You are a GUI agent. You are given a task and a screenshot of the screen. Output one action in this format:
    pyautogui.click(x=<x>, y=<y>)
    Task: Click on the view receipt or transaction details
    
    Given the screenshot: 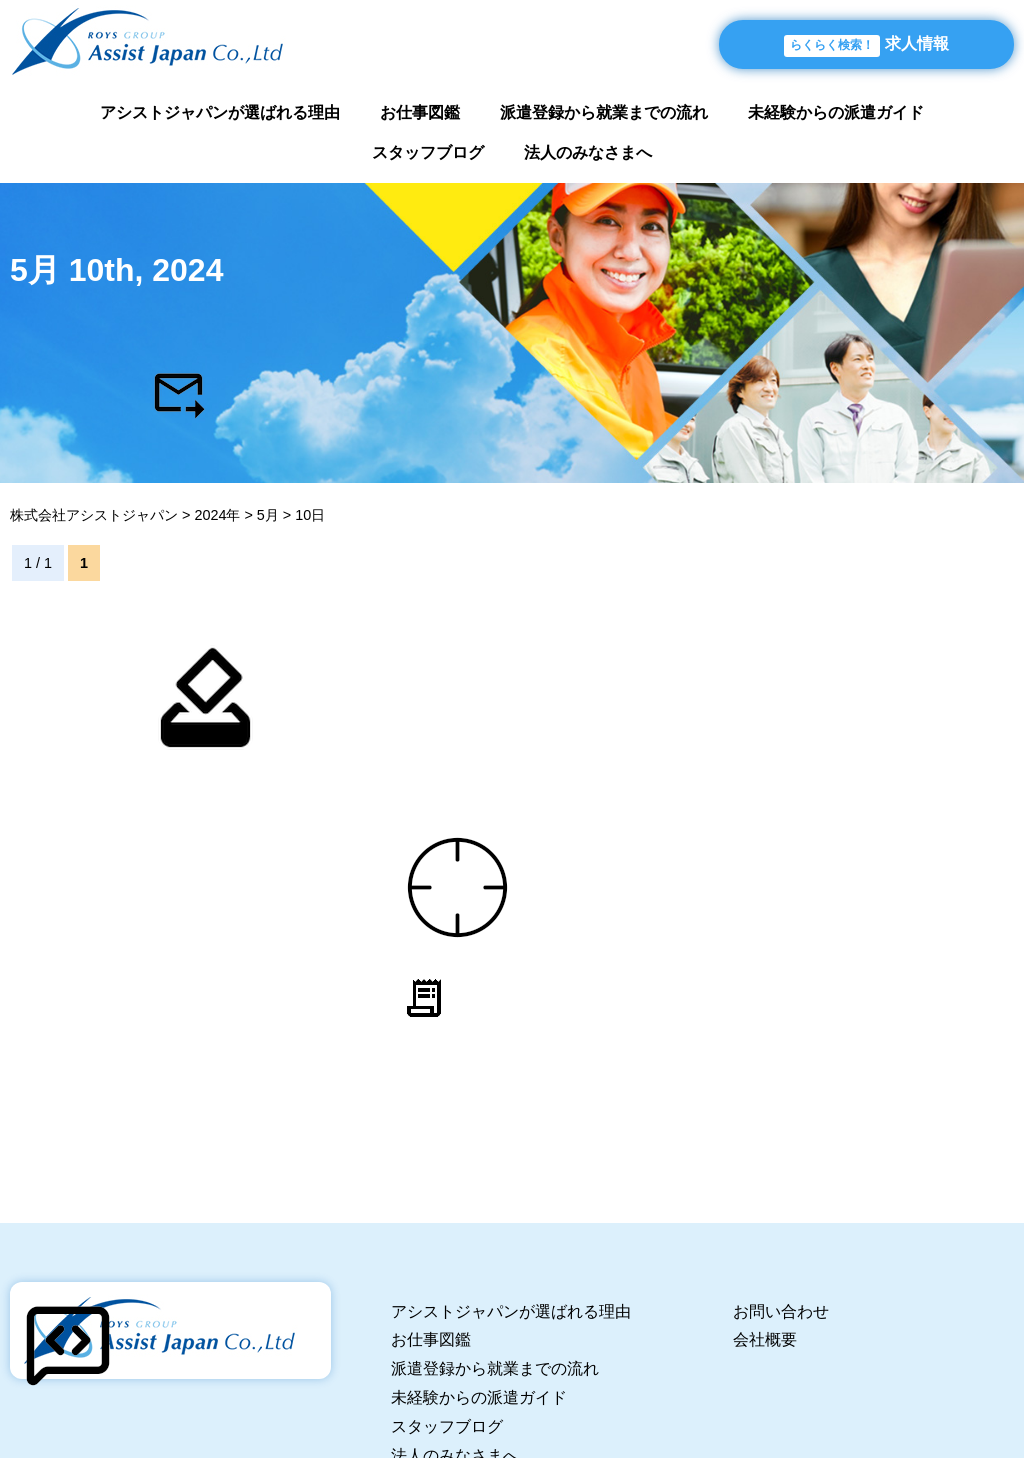 What is the action you would take?
    pyautogui.click(x=424, y=998)
    